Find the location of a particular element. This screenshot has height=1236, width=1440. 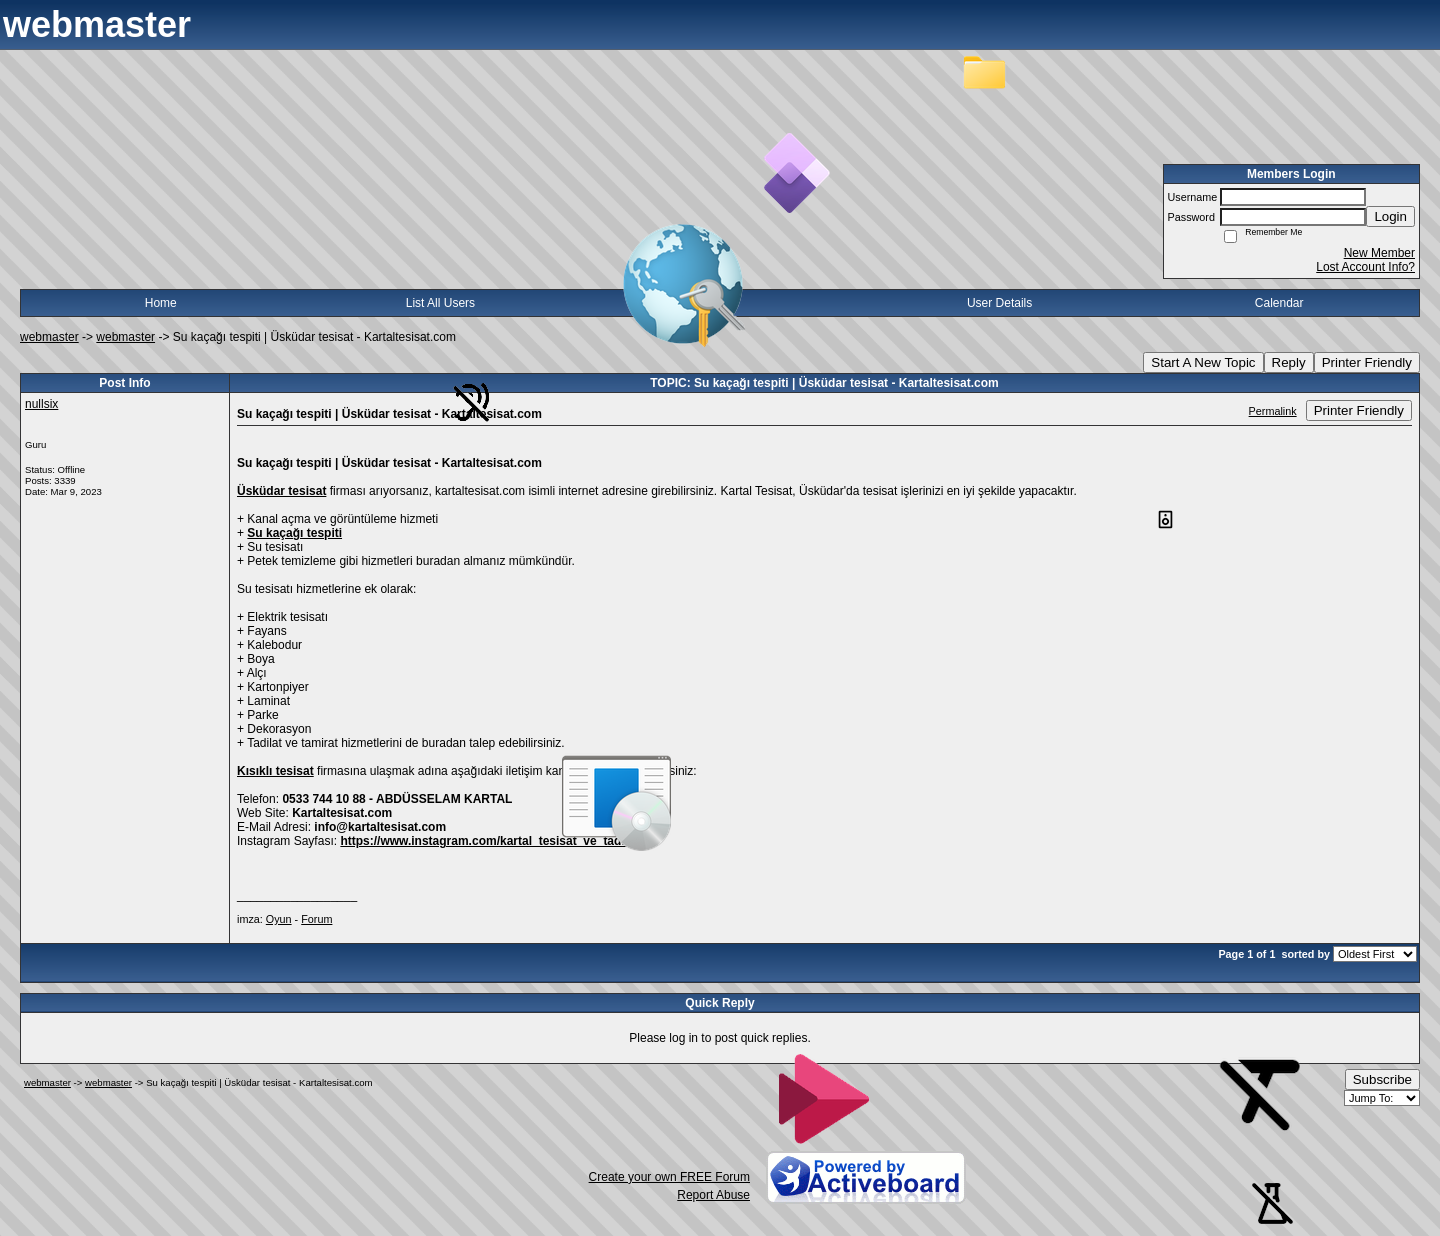

clear text formatting is located at coordinates (1263, 1091).